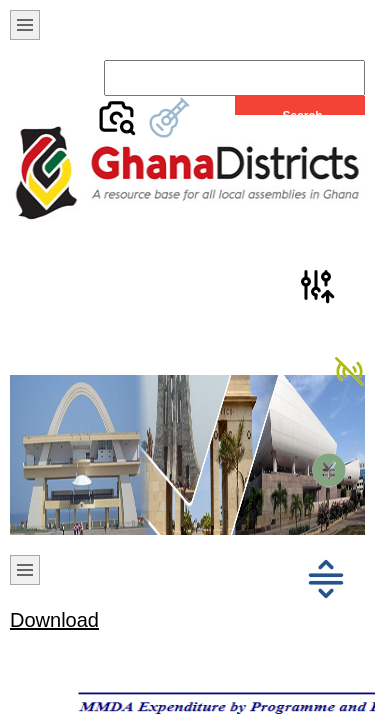 The width and height of the screenshot is (375, 720). I want to click on access music or instrument features, so click(169, 118).